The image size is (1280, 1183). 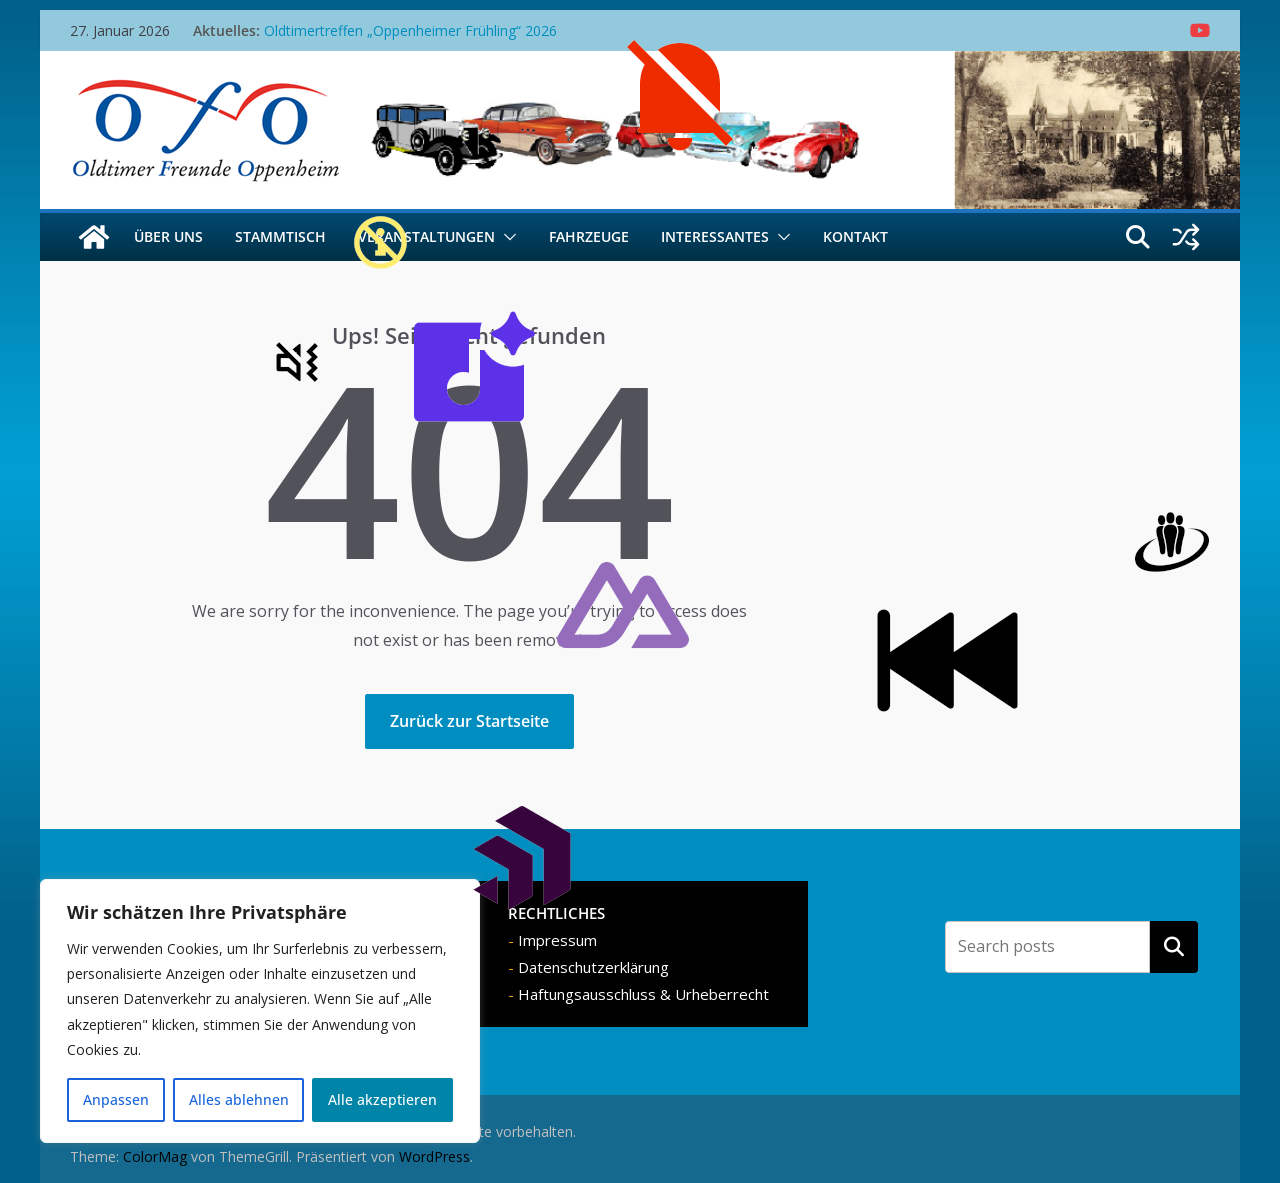 I want to click on information unavailable or hidden, so click(x=380, y=242).